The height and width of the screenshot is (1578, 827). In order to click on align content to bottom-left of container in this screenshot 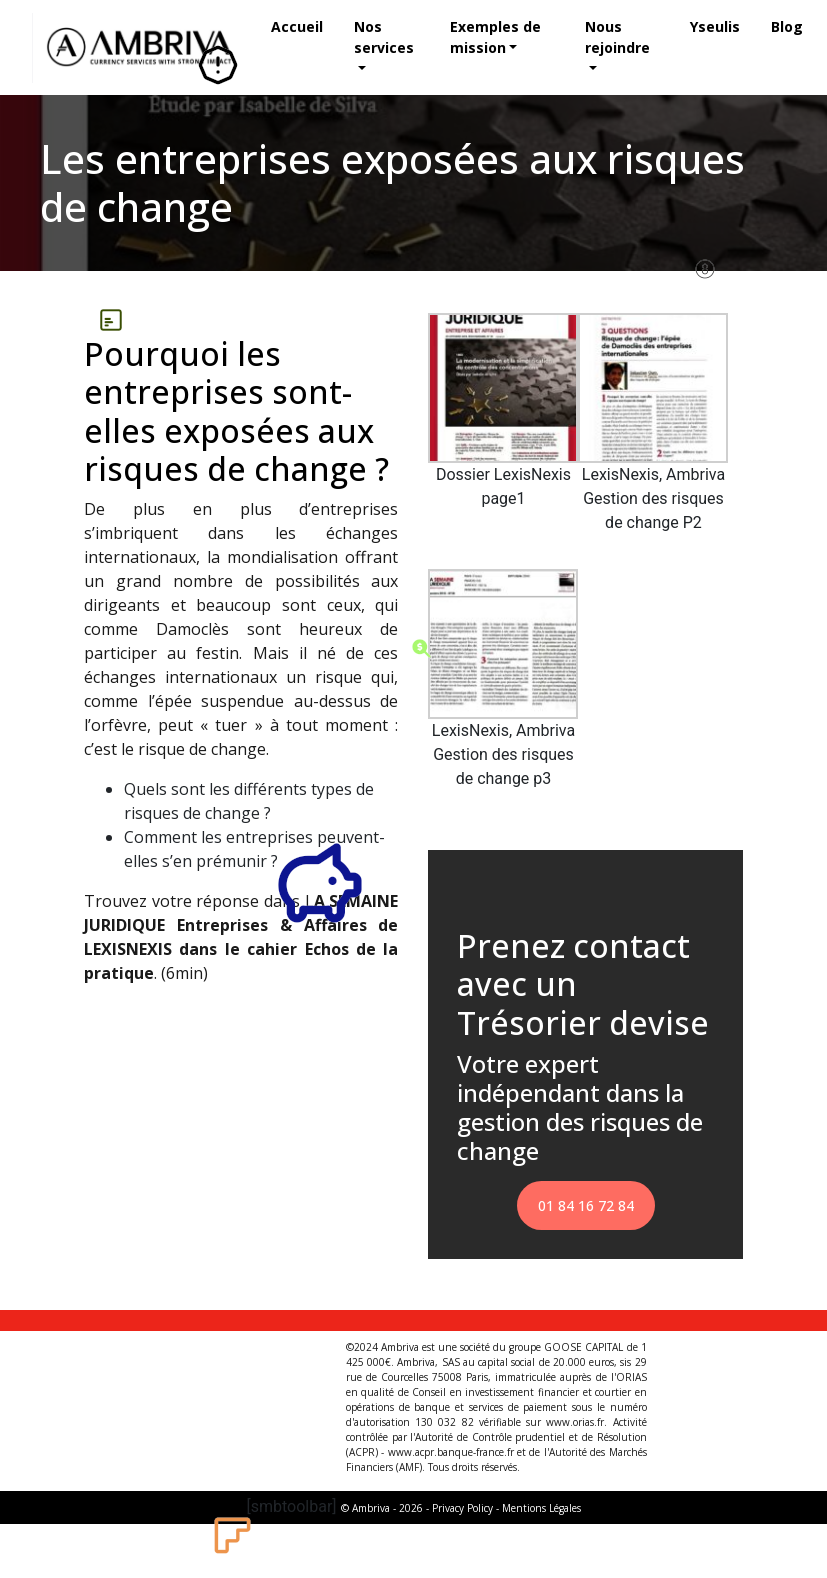, I will do `click(111, 320)`.